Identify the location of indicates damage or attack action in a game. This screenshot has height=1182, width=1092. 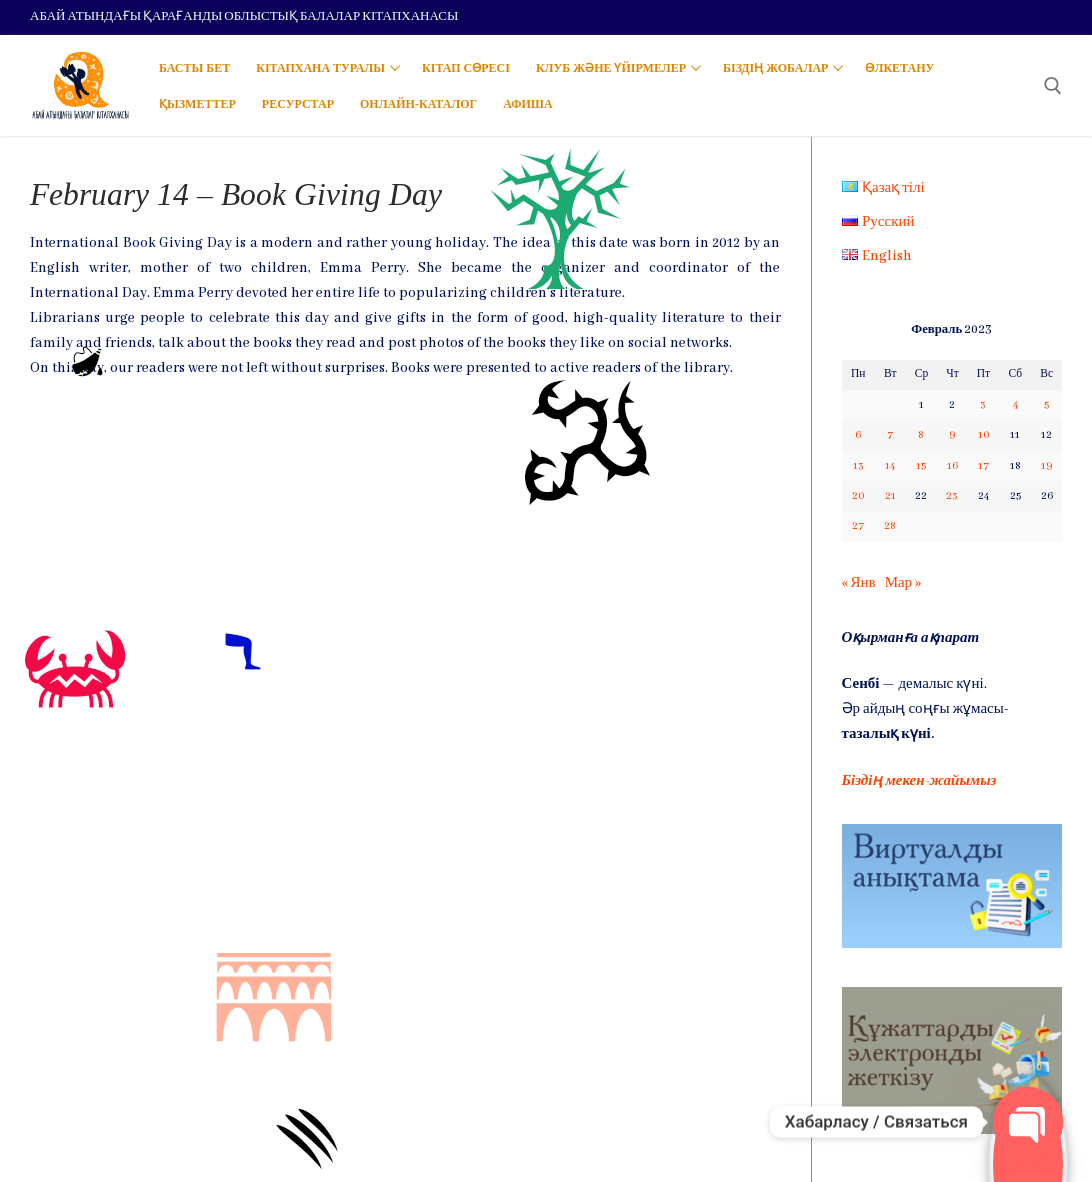
(307, 1139).